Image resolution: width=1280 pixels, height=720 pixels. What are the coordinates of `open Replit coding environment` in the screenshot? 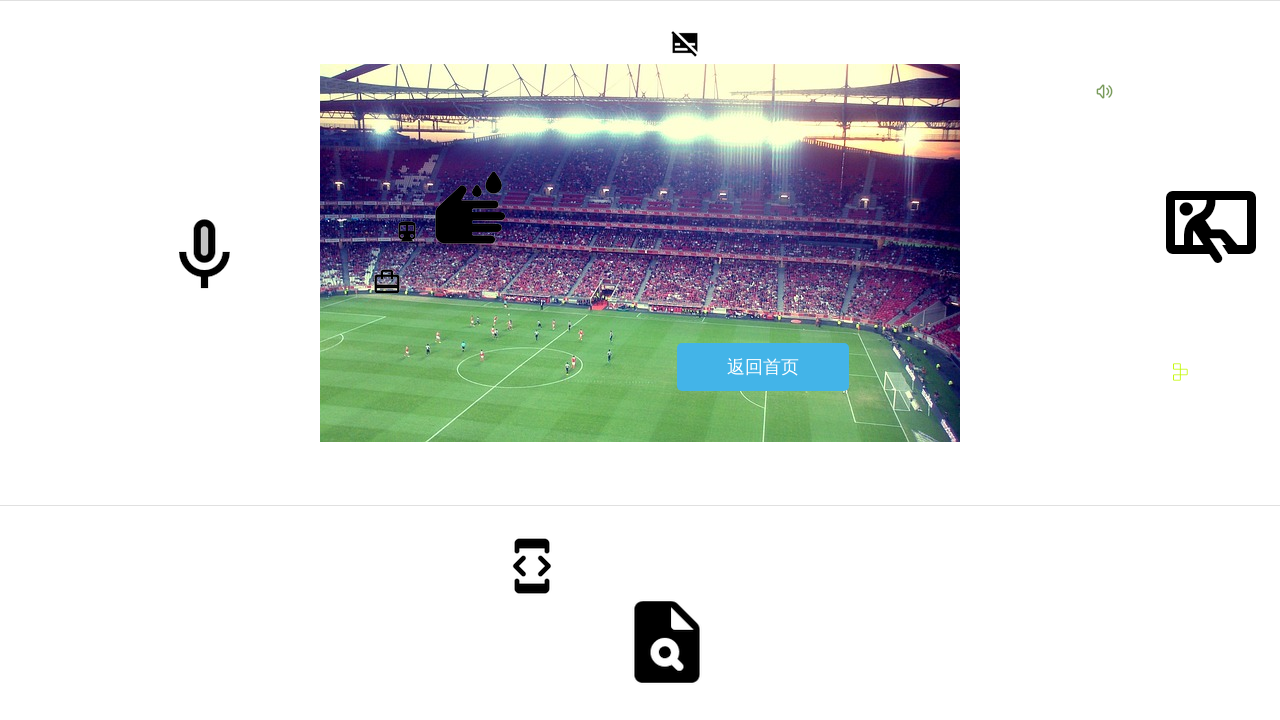 It's located at (1179, 372).